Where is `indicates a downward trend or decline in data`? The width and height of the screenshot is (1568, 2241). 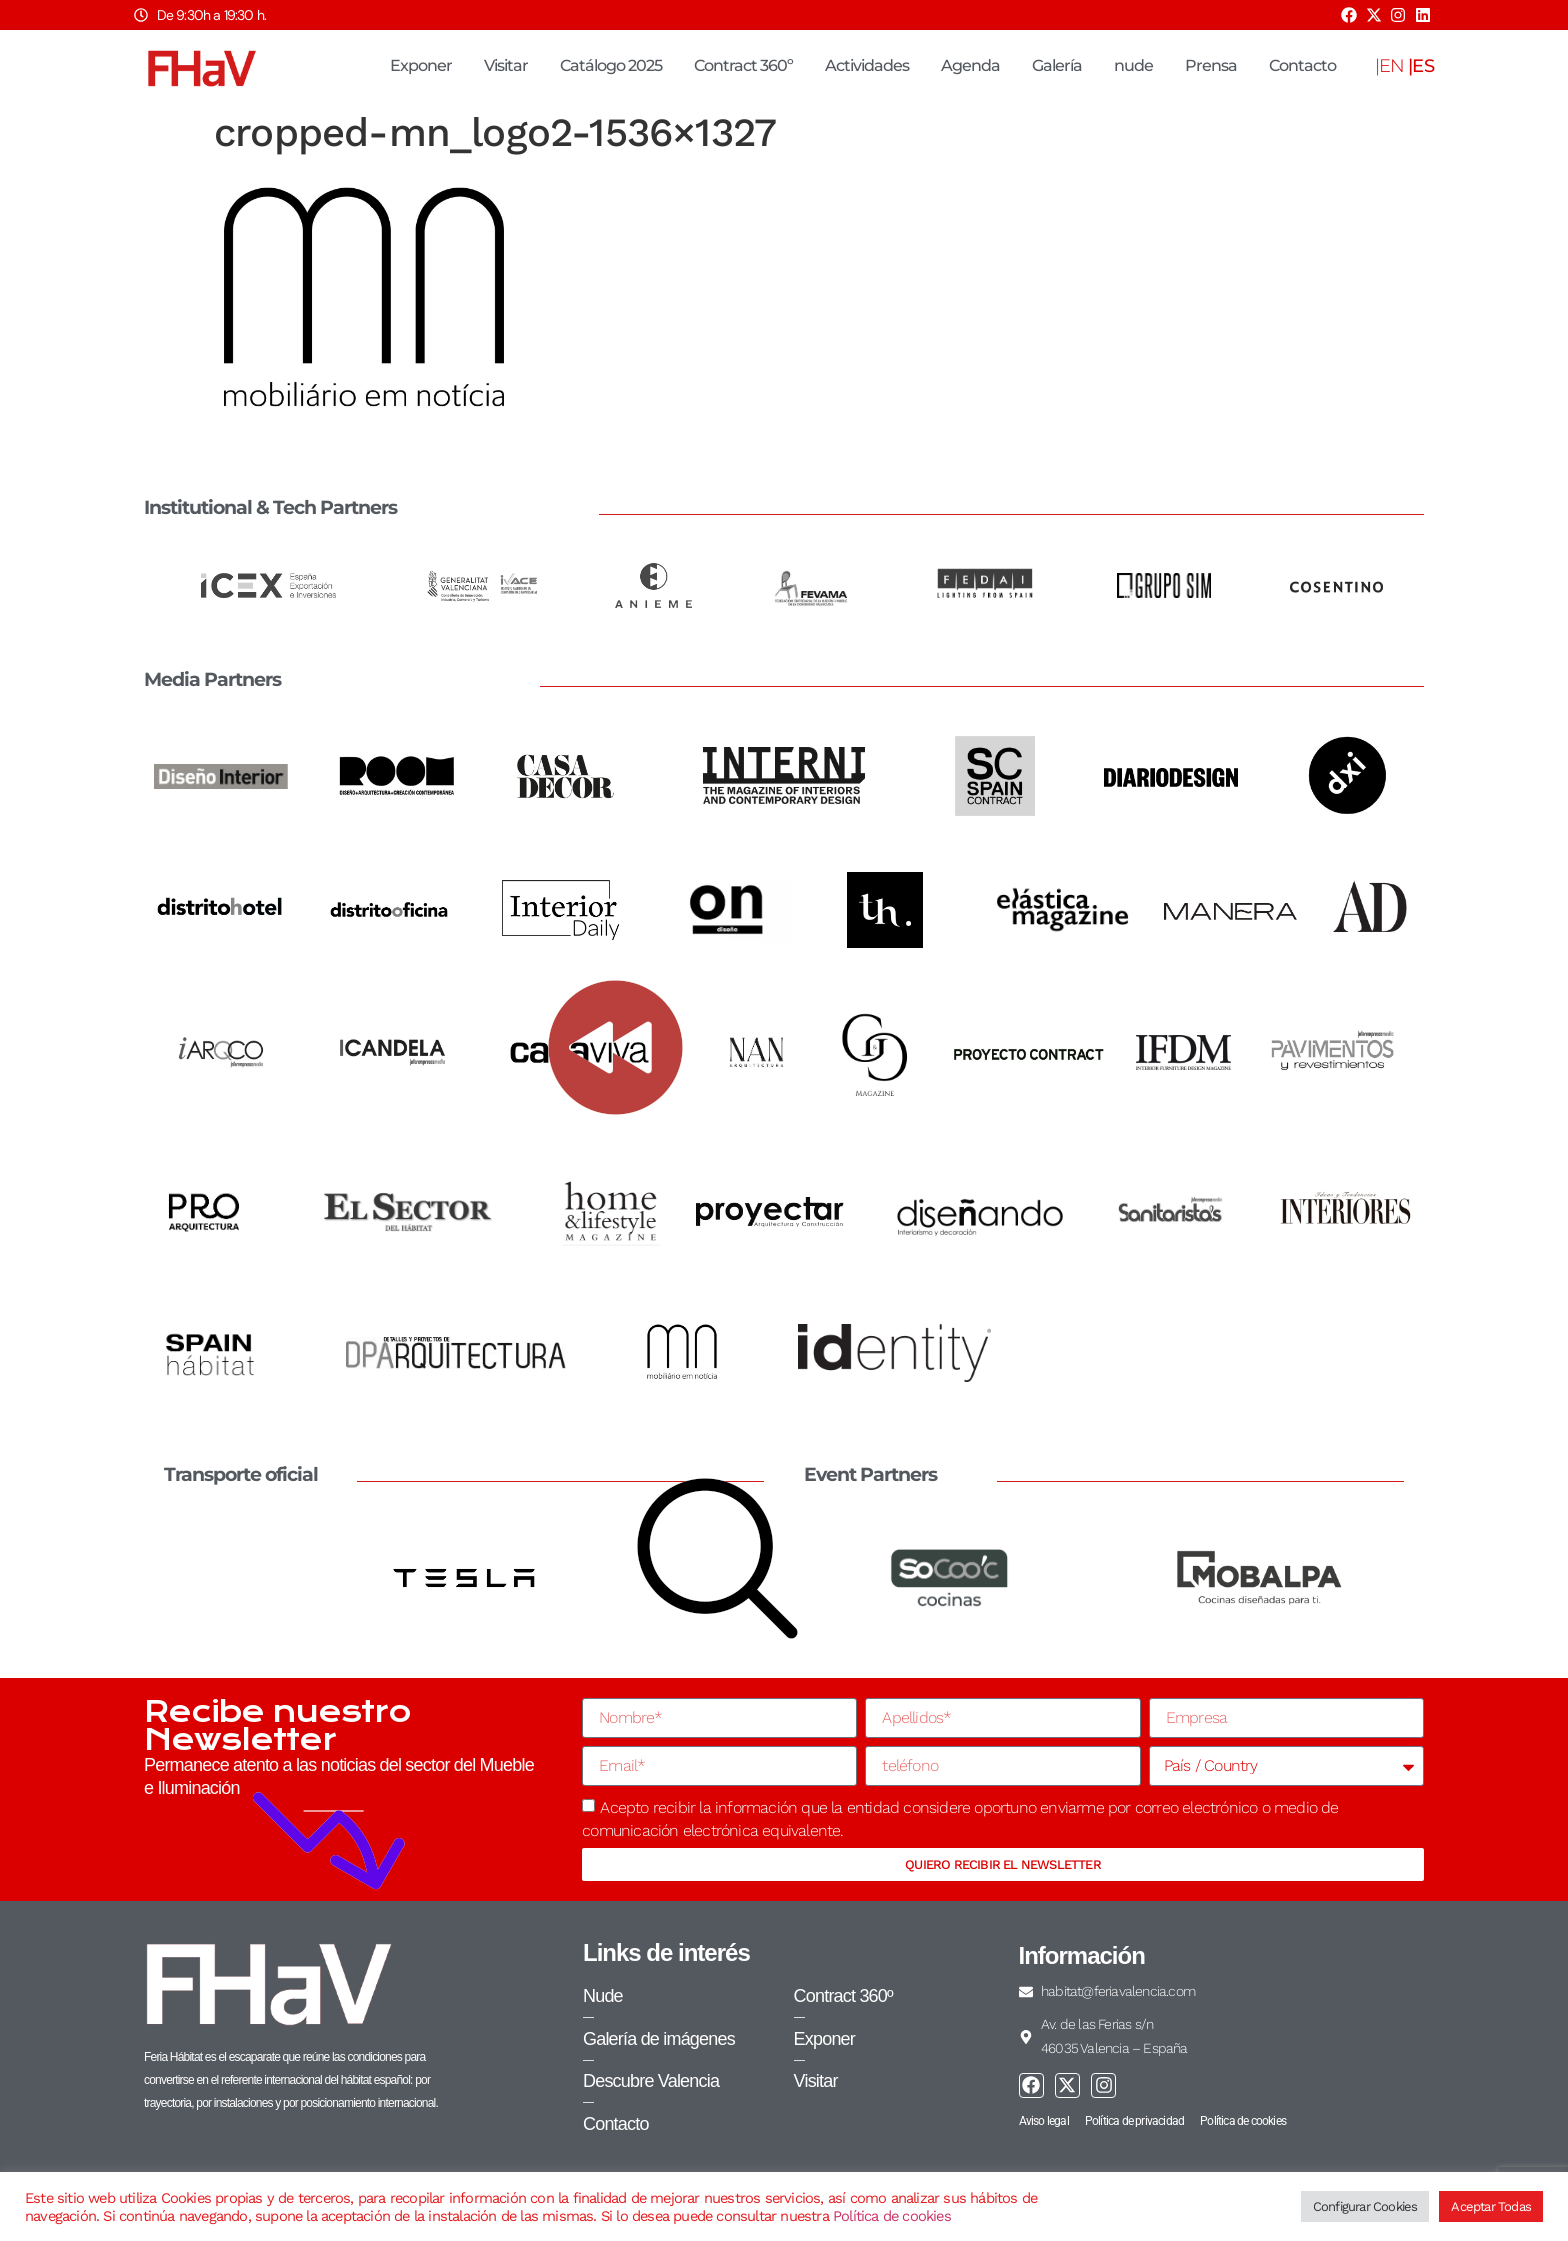 indicates a downward trend or decline in data is located at coordinates (329, 1841).